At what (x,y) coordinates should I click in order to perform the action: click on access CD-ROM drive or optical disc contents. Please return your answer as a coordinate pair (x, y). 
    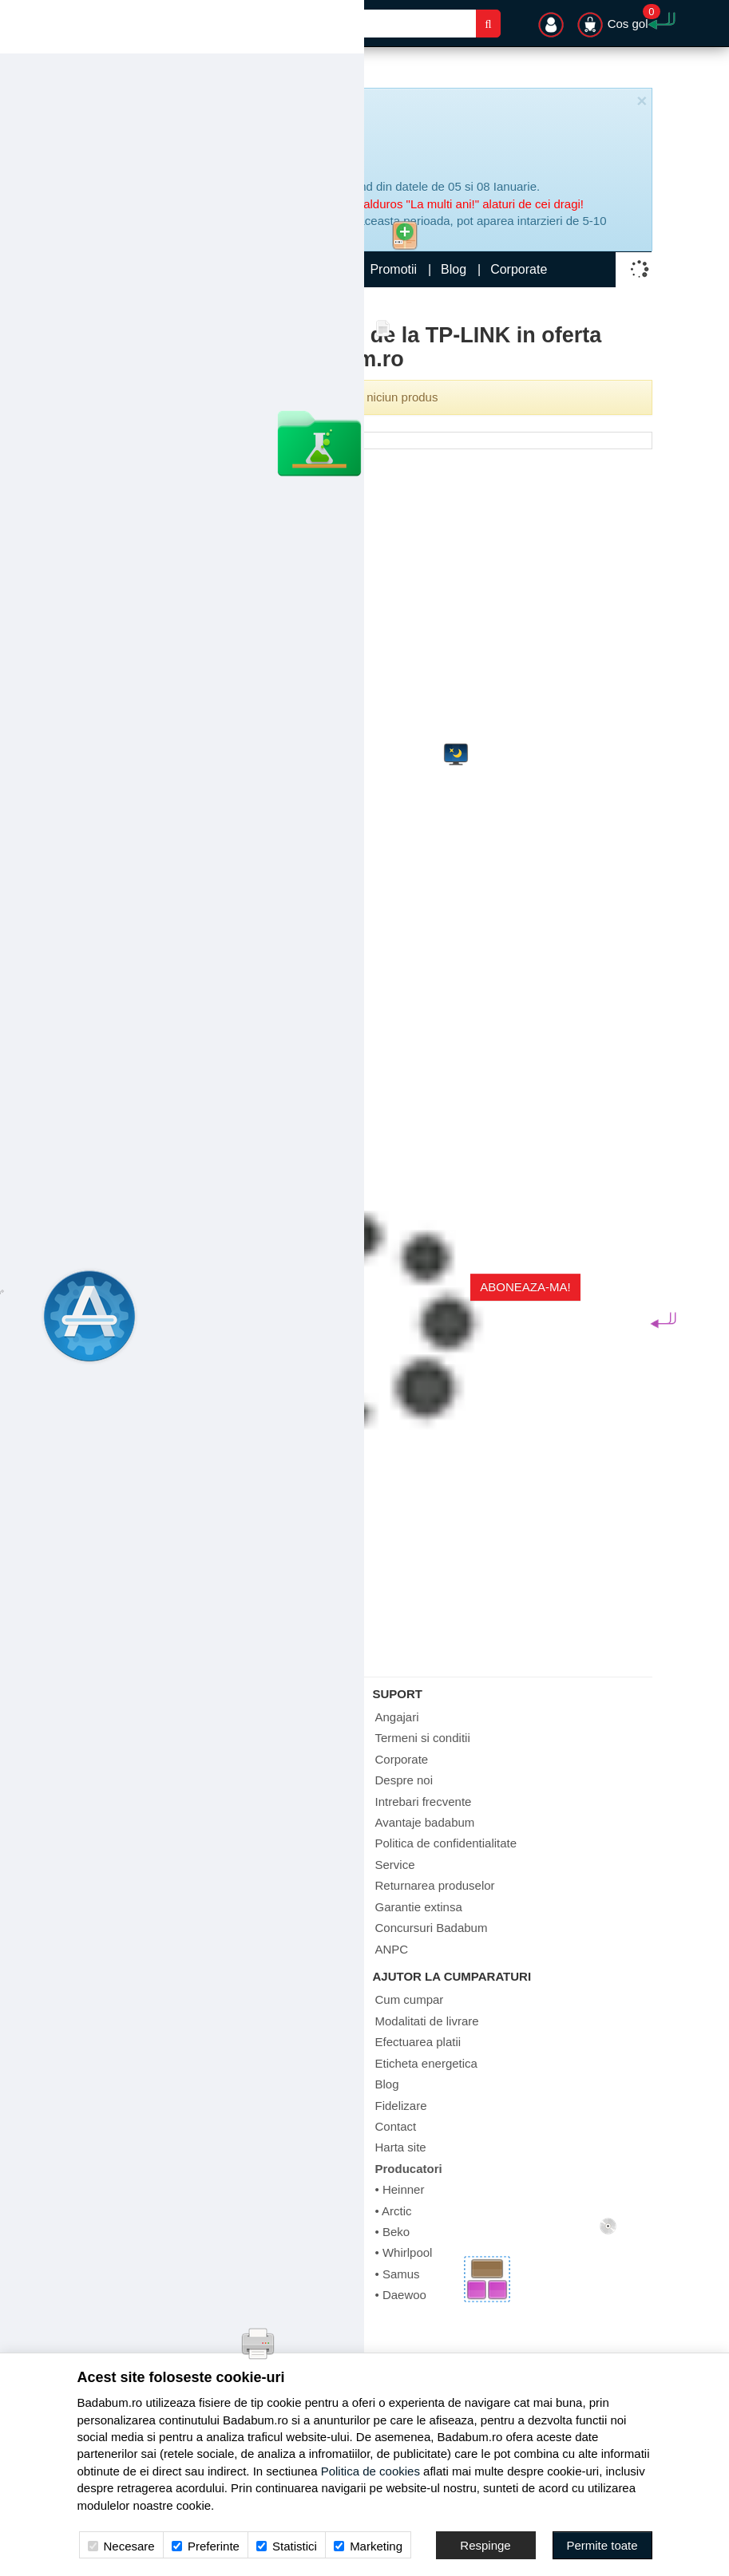
    Looking at the image, I should click on (608, 2226).